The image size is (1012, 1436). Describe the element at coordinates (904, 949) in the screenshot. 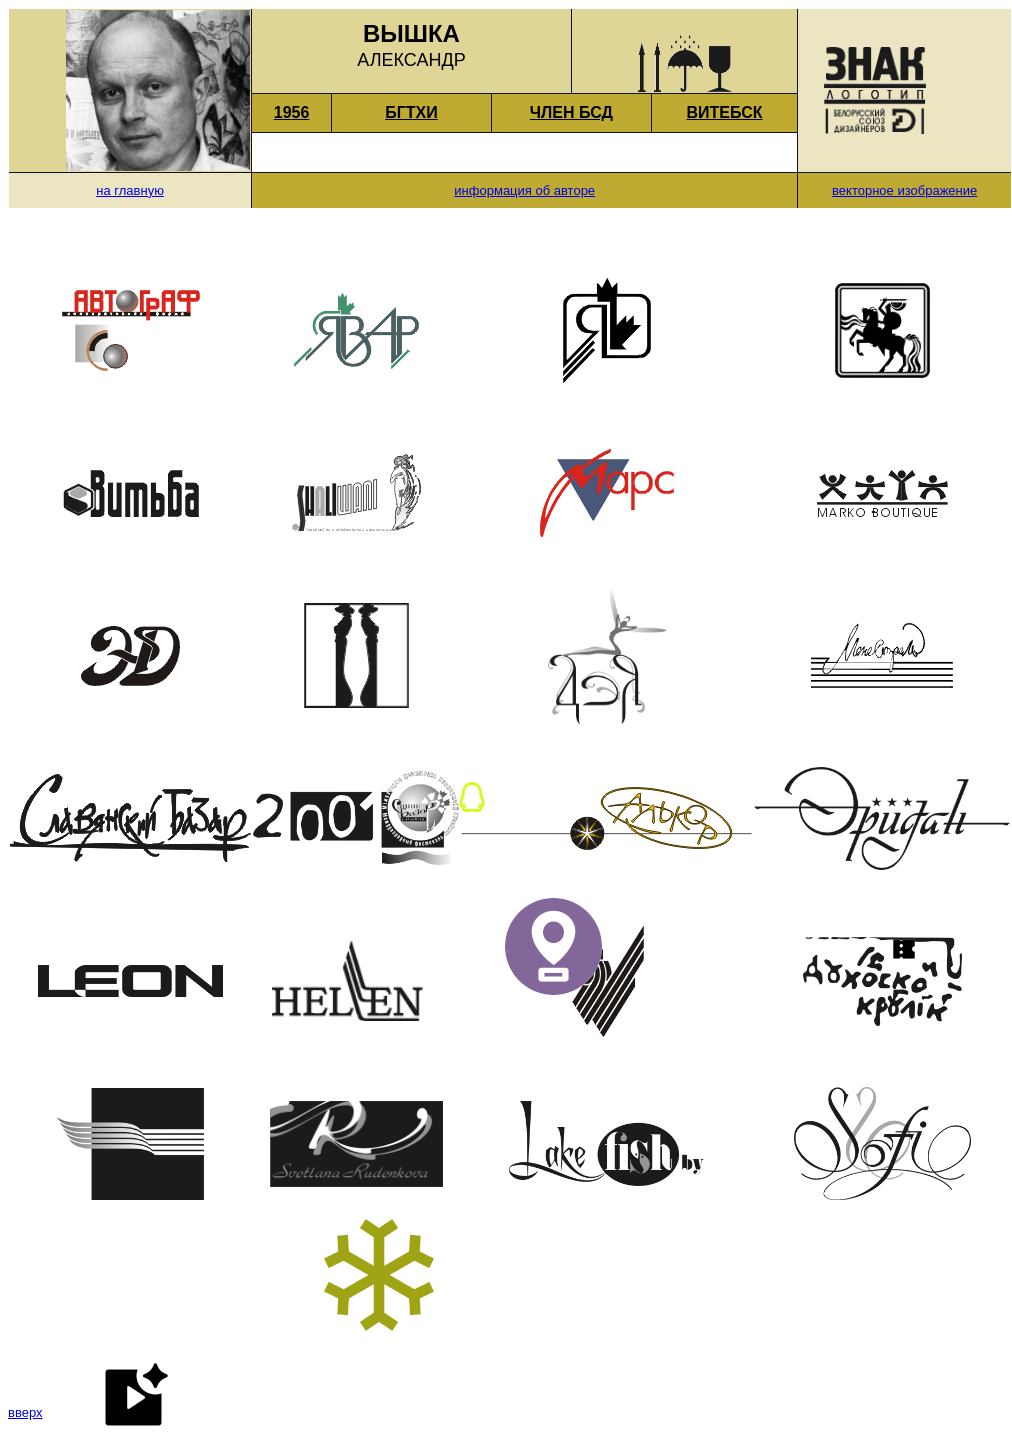

I see `view available coupons or discounts` at that location.